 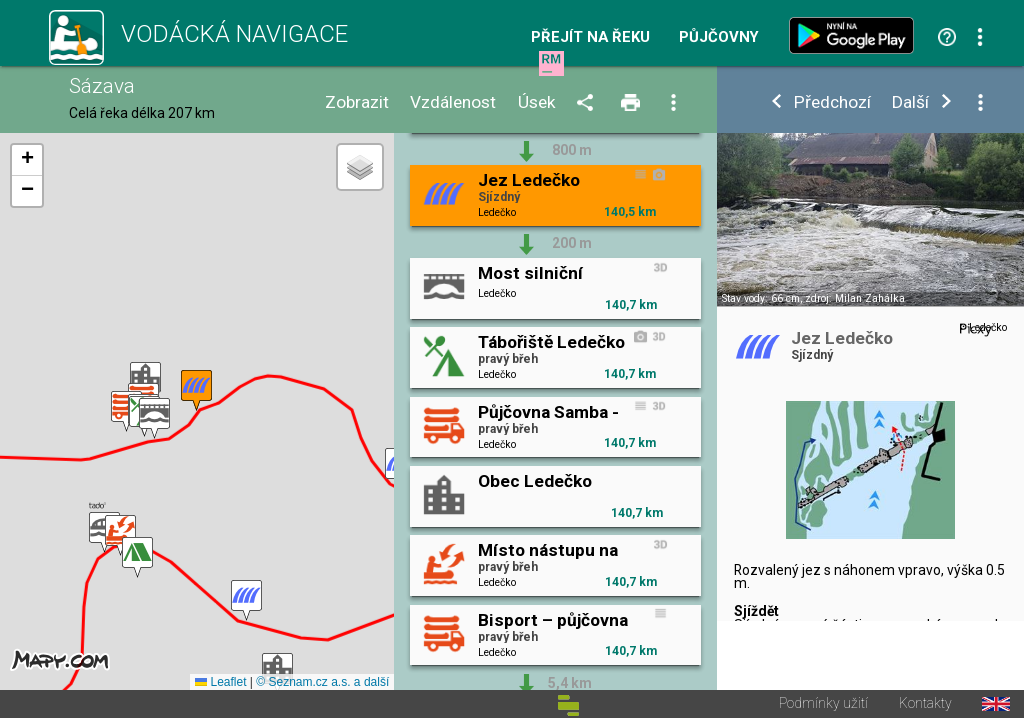 I want to click on open RubyMine IDE, so click(x=551, y=63).